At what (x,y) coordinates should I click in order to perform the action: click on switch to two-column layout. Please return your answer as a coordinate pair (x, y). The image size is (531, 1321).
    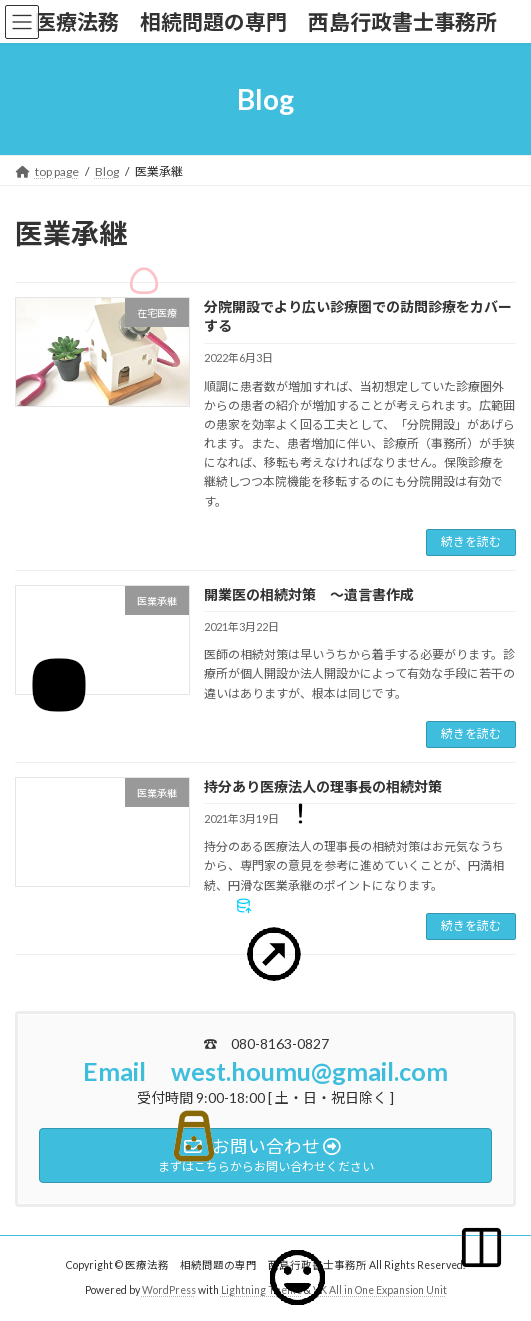
    Looking at the image, I should click on (481, 1247).